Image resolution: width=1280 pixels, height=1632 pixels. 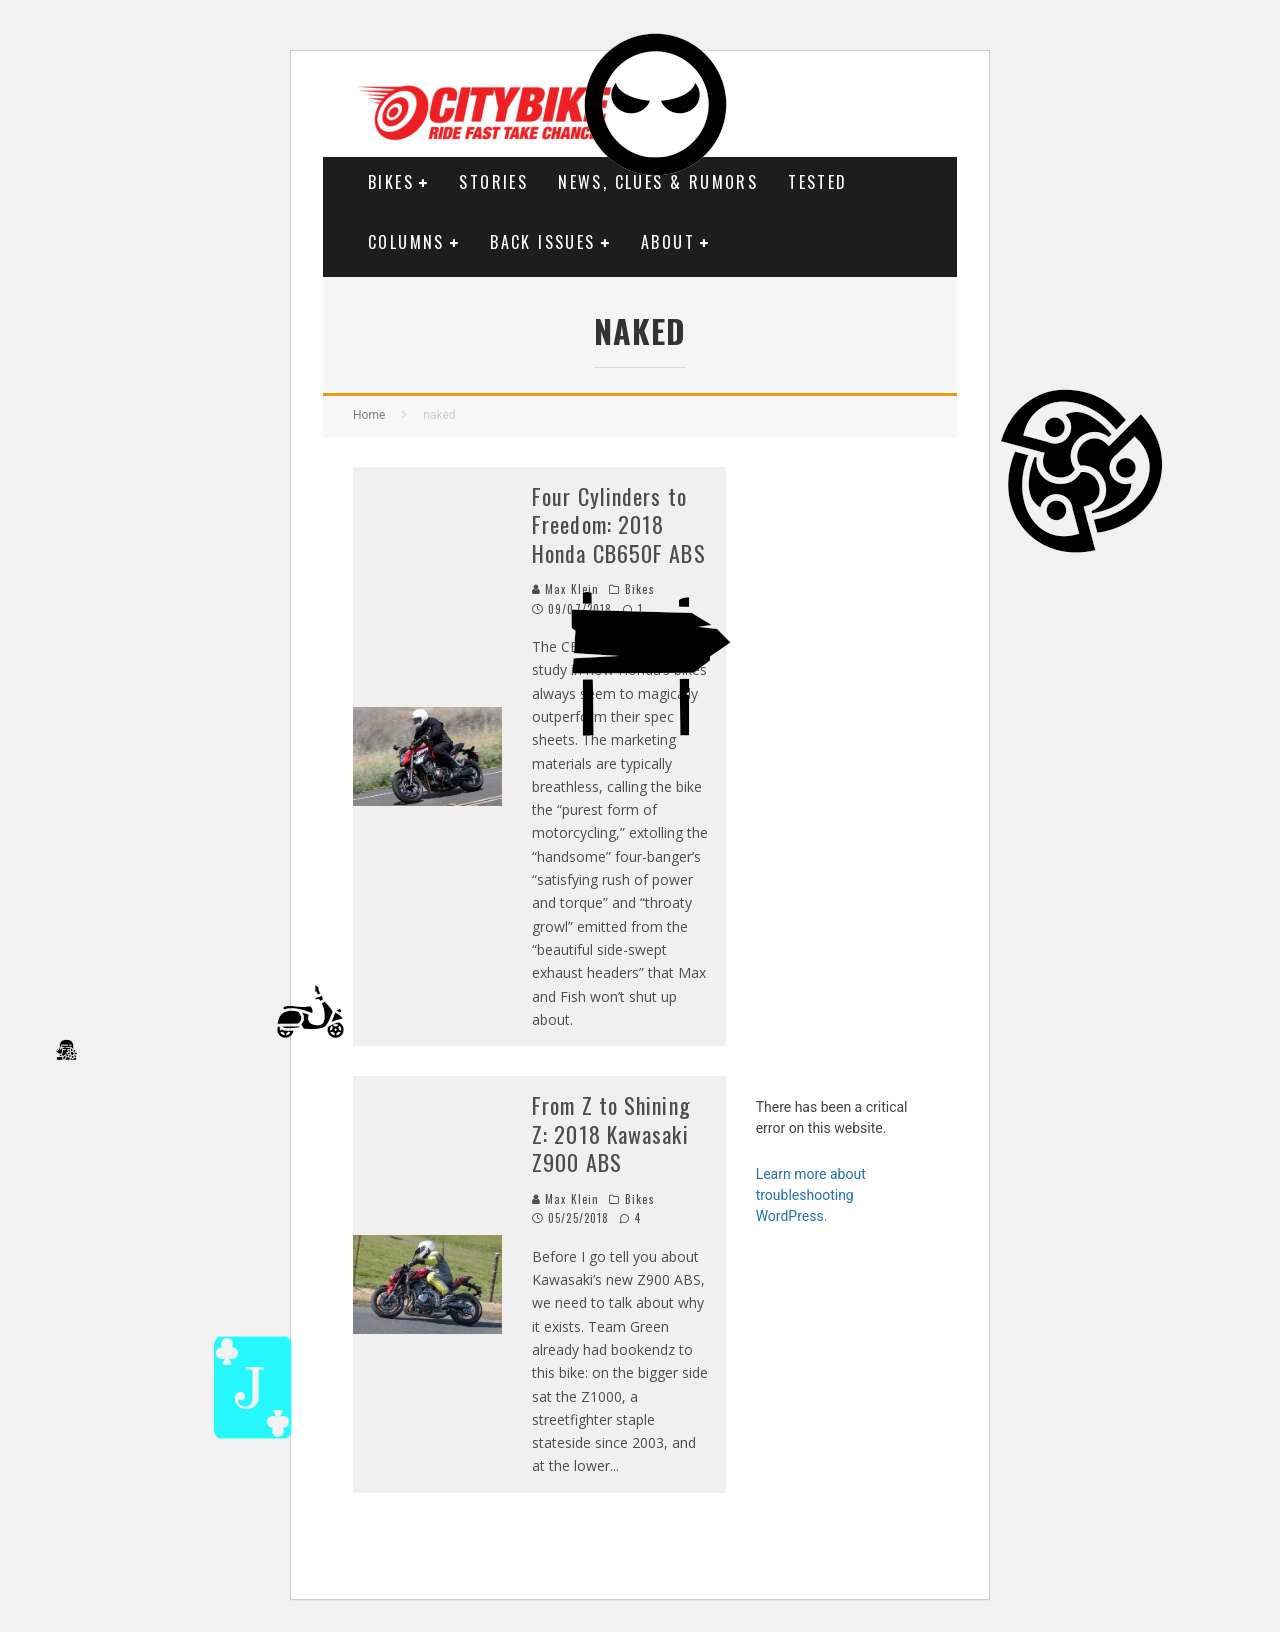 What do you see at coordinates (66, 1049) in the screenshot?
I see `memorial or cemetery location marker` at bounding box center [66, 1049].